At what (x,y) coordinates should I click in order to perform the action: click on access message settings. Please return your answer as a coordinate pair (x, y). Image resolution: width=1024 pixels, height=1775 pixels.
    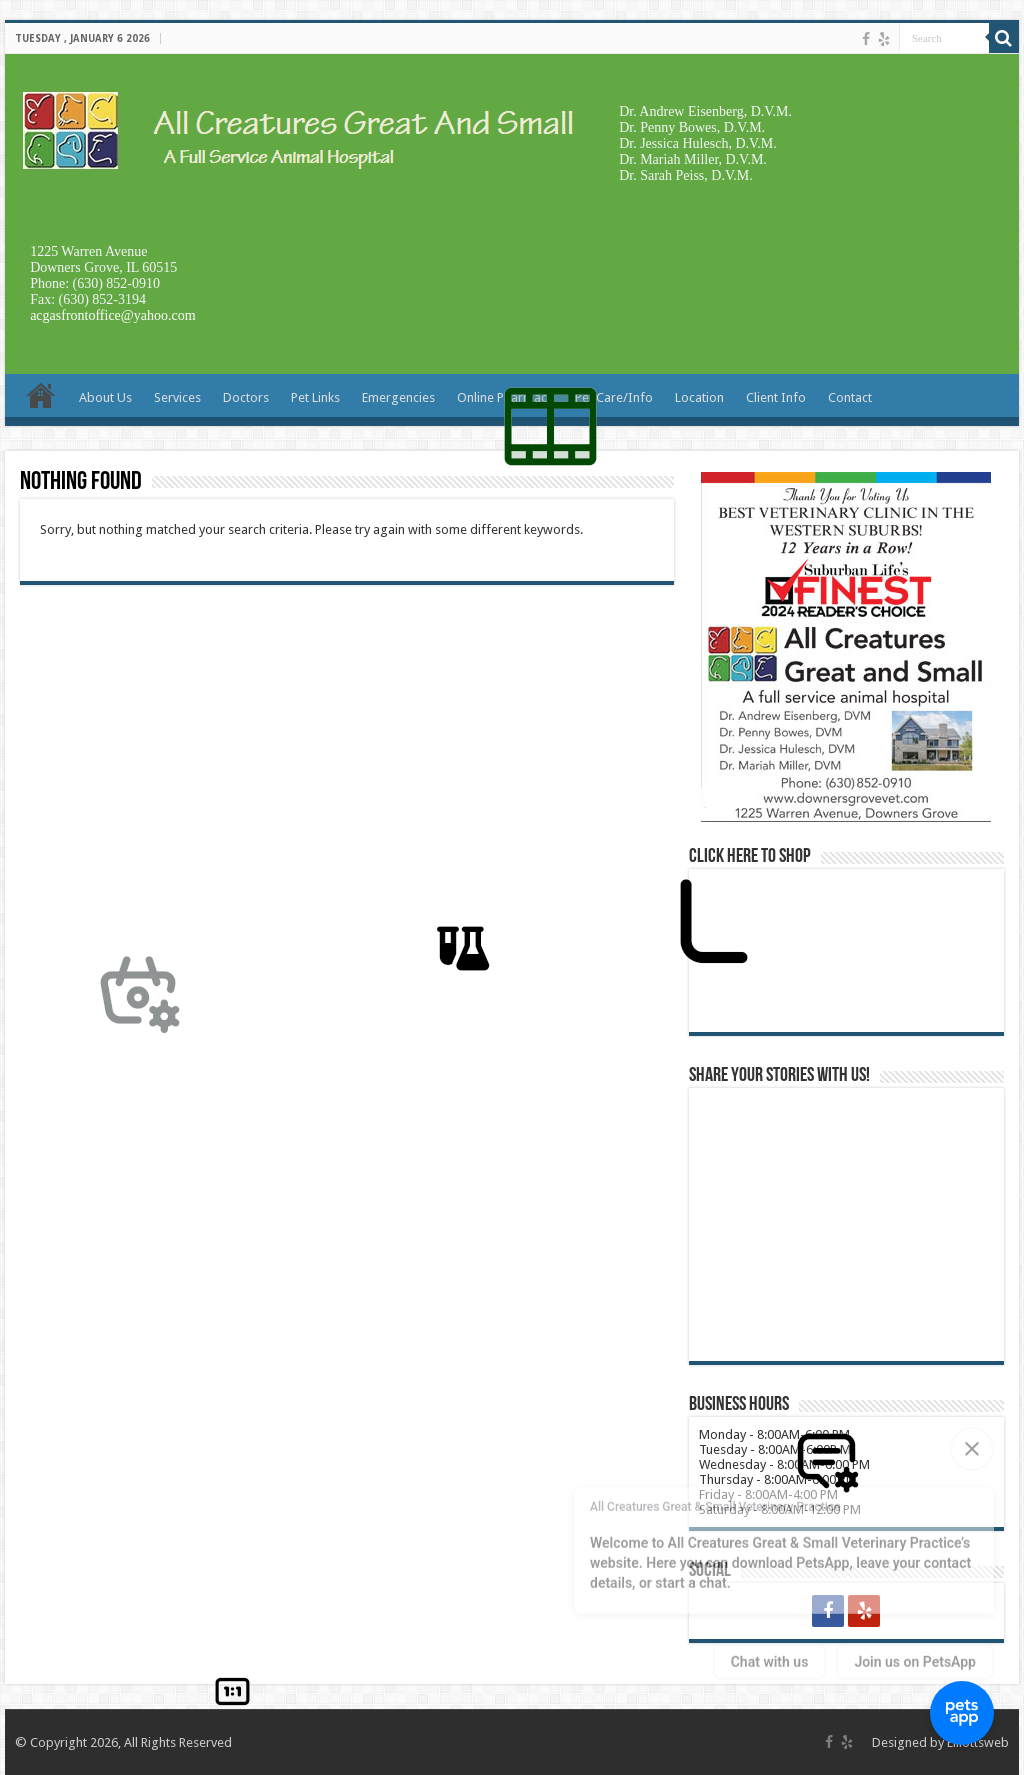
    Looking at the image, I should click on (826, 1459).